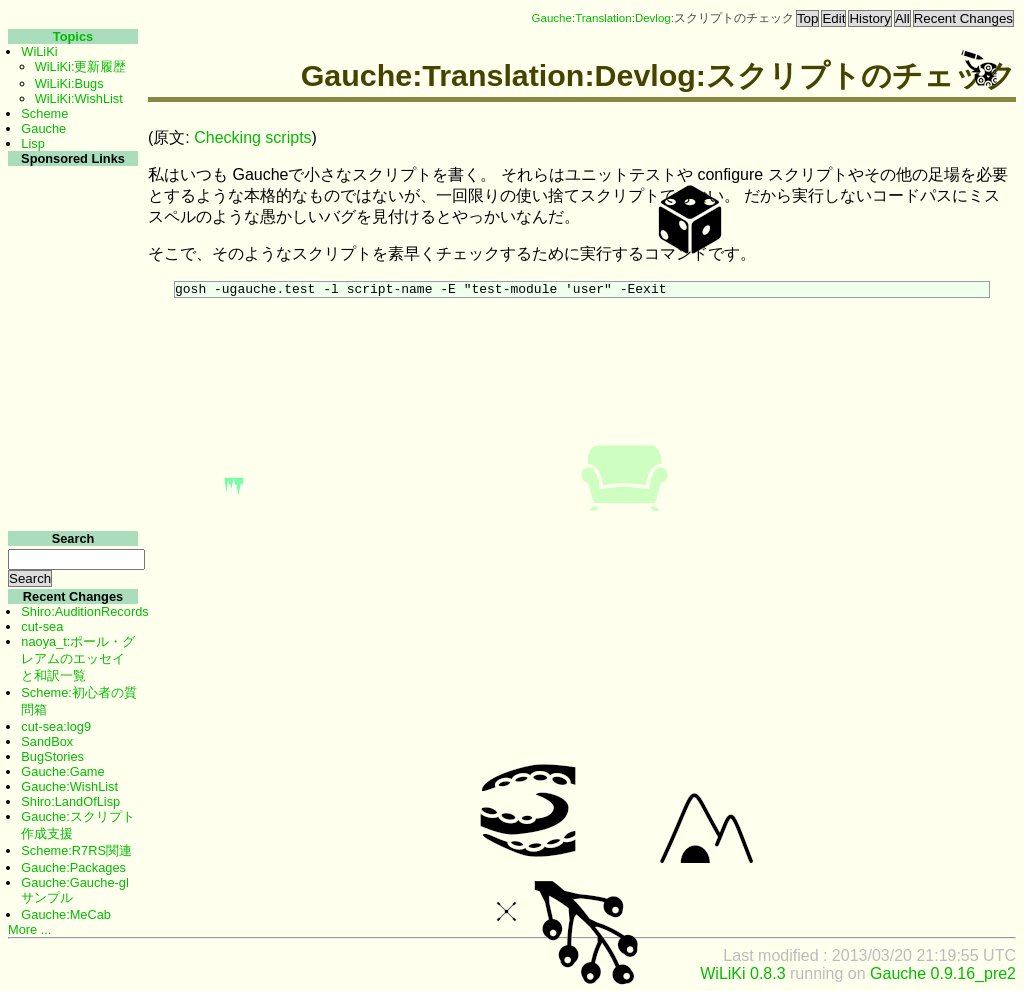 The height and width of the screenshot is (991, 1024). Describe the element at coordinates (528, 811) in the screenshot. I see `indicates a blocked area or monster hazard in gameplay` at that location.